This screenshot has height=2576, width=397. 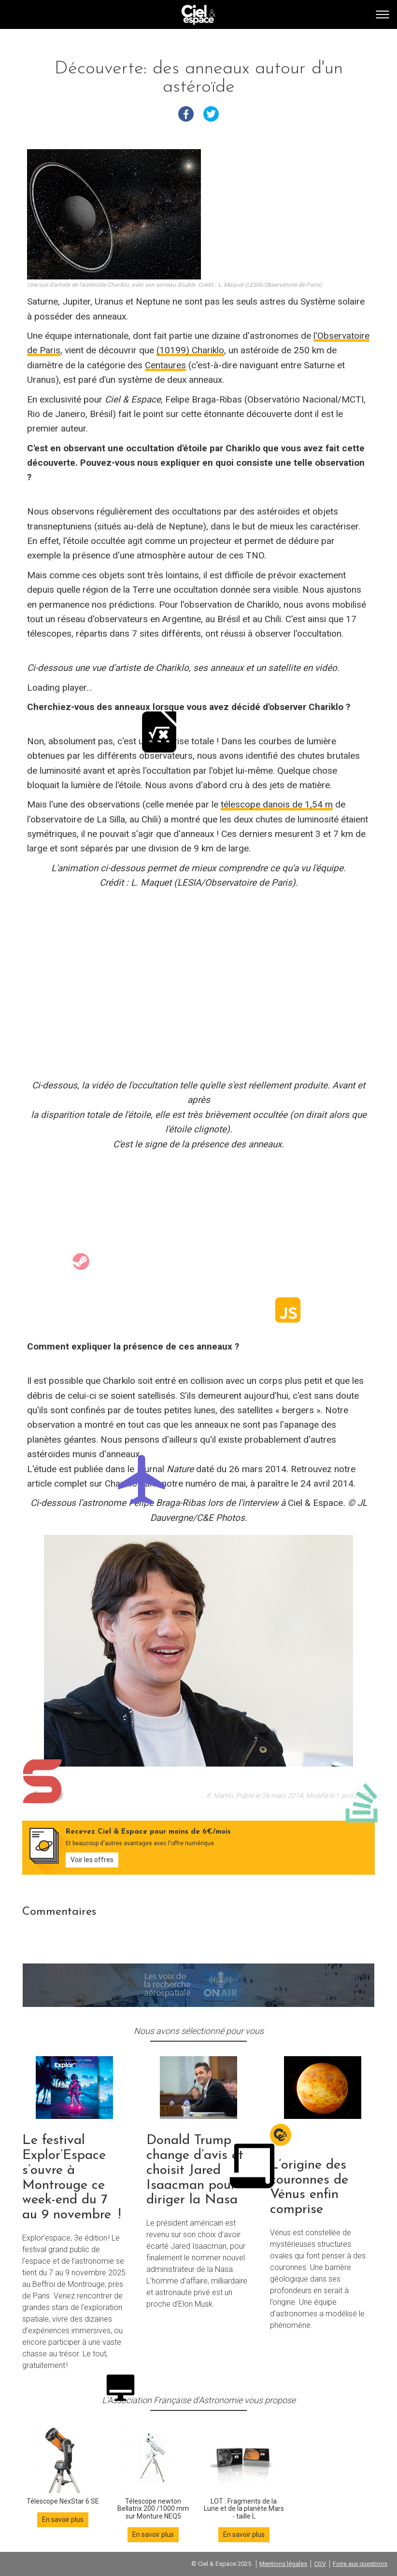 I want to click on javascript programming language logo, so click(x=288, y=1310).